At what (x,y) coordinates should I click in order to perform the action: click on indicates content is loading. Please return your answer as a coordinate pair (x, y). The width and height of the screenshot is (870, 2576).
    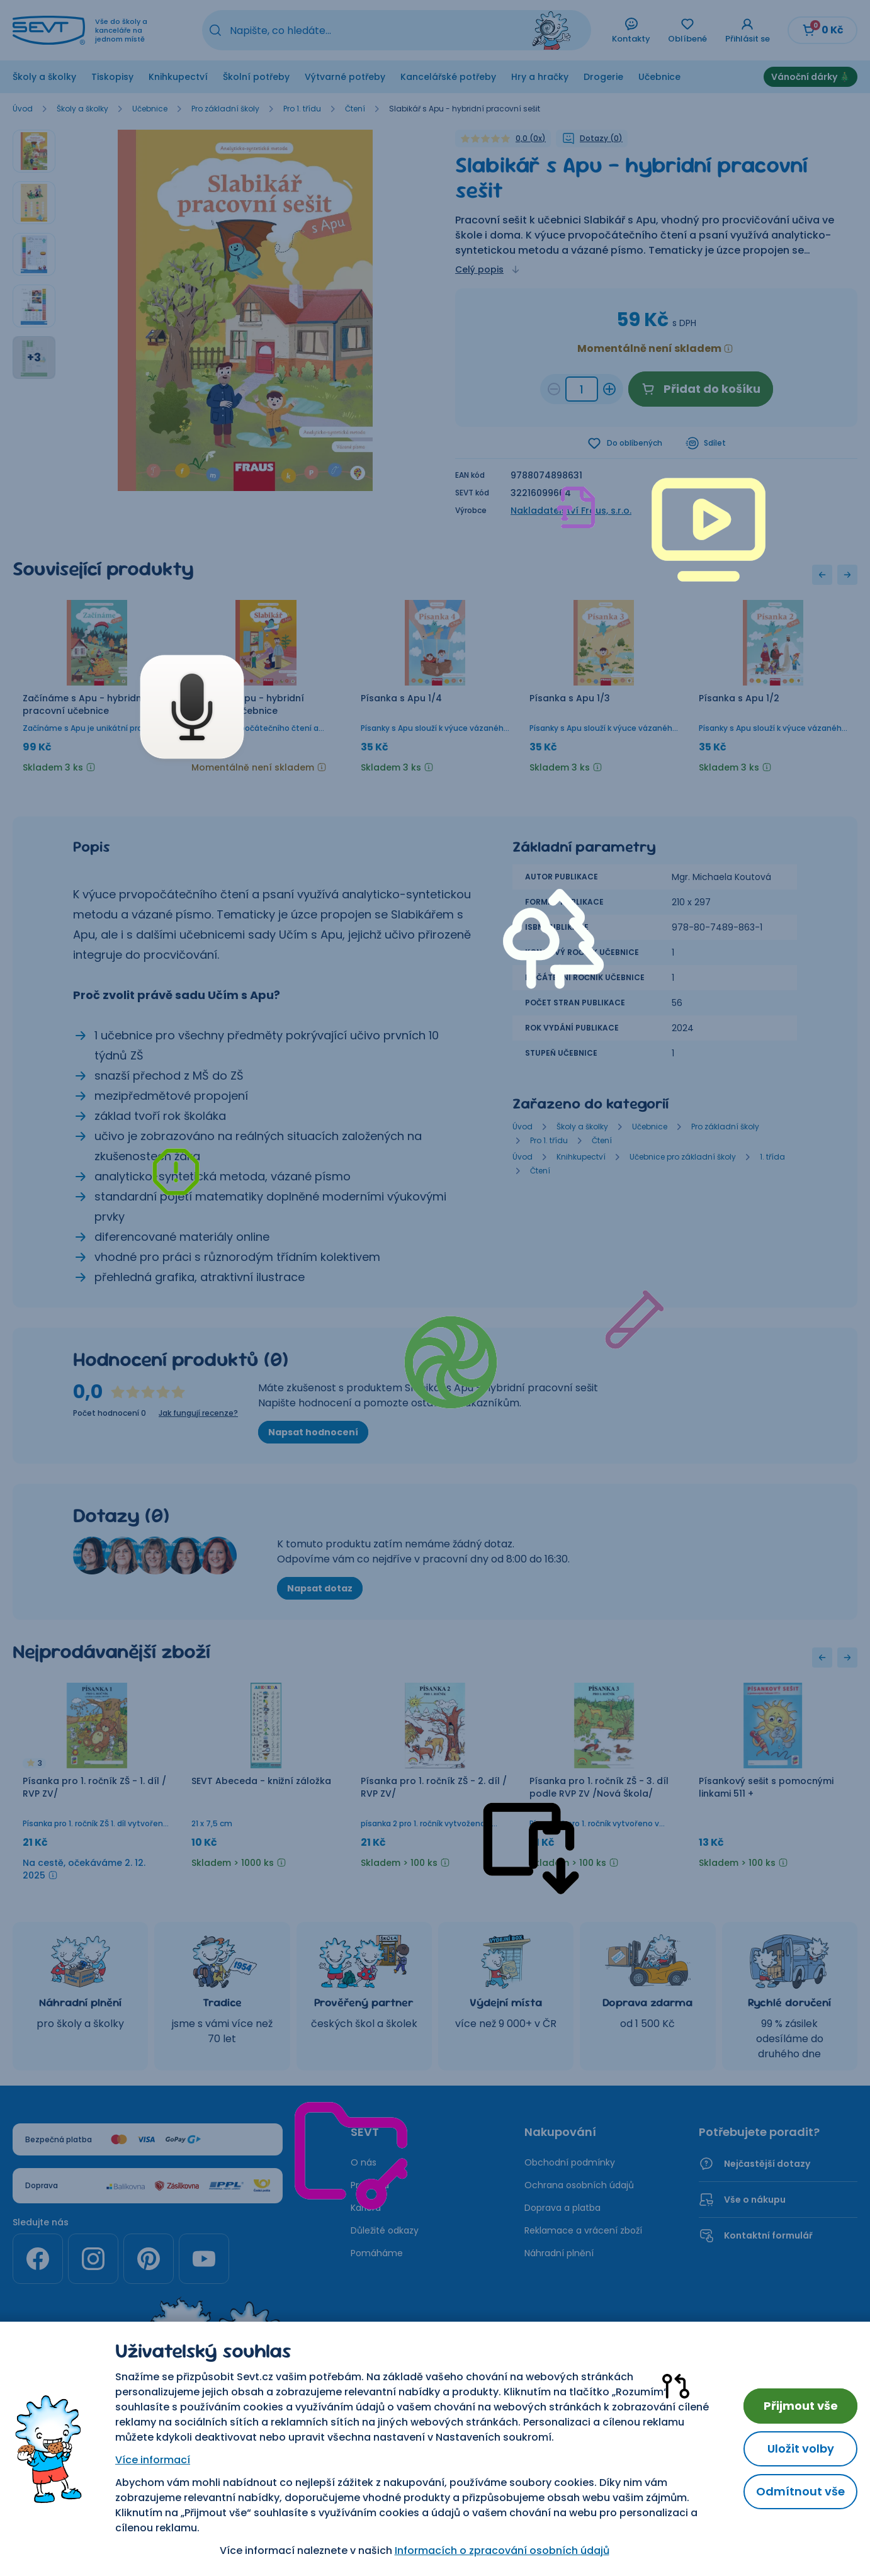
    Looking at the image, I should click on (451, 1362).